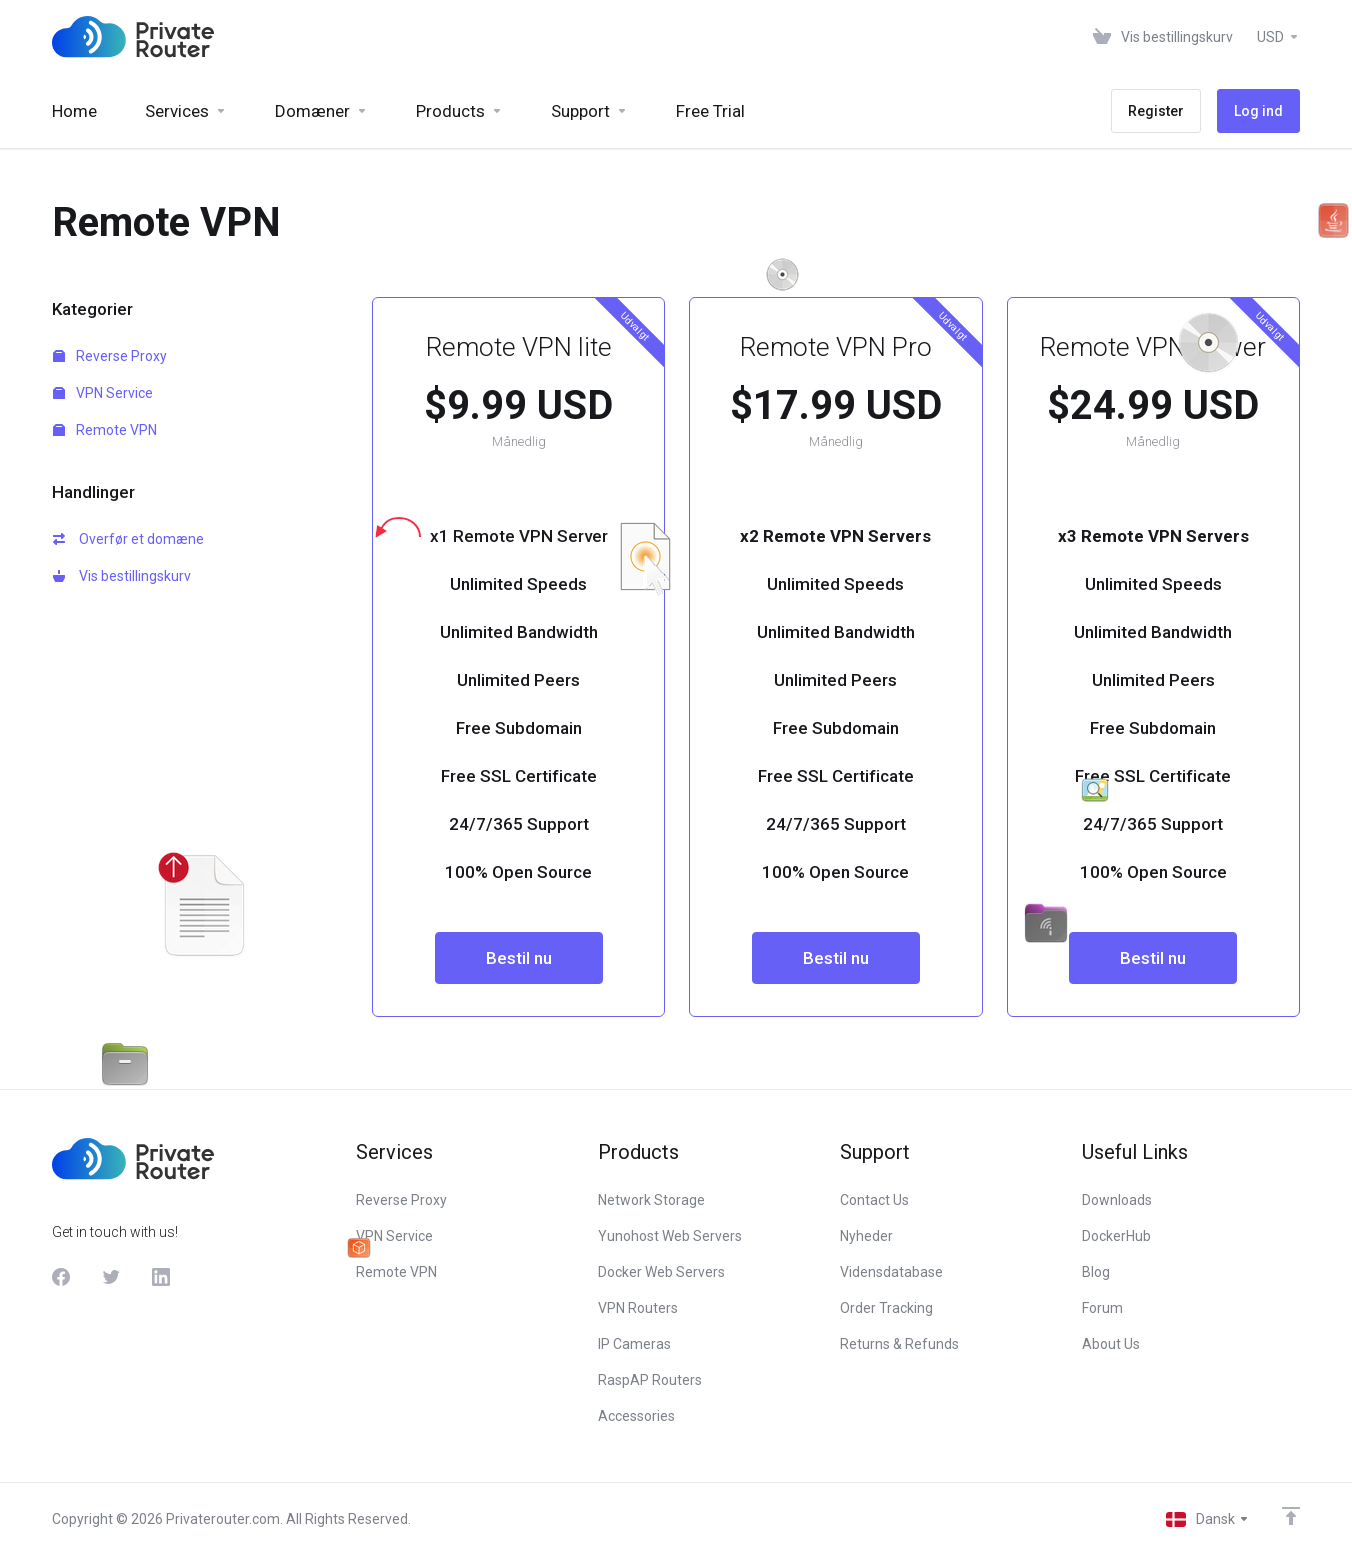  Describe the element at coordinates (1095, 790) in the screenshot. I see `open image viewer application` at that location.